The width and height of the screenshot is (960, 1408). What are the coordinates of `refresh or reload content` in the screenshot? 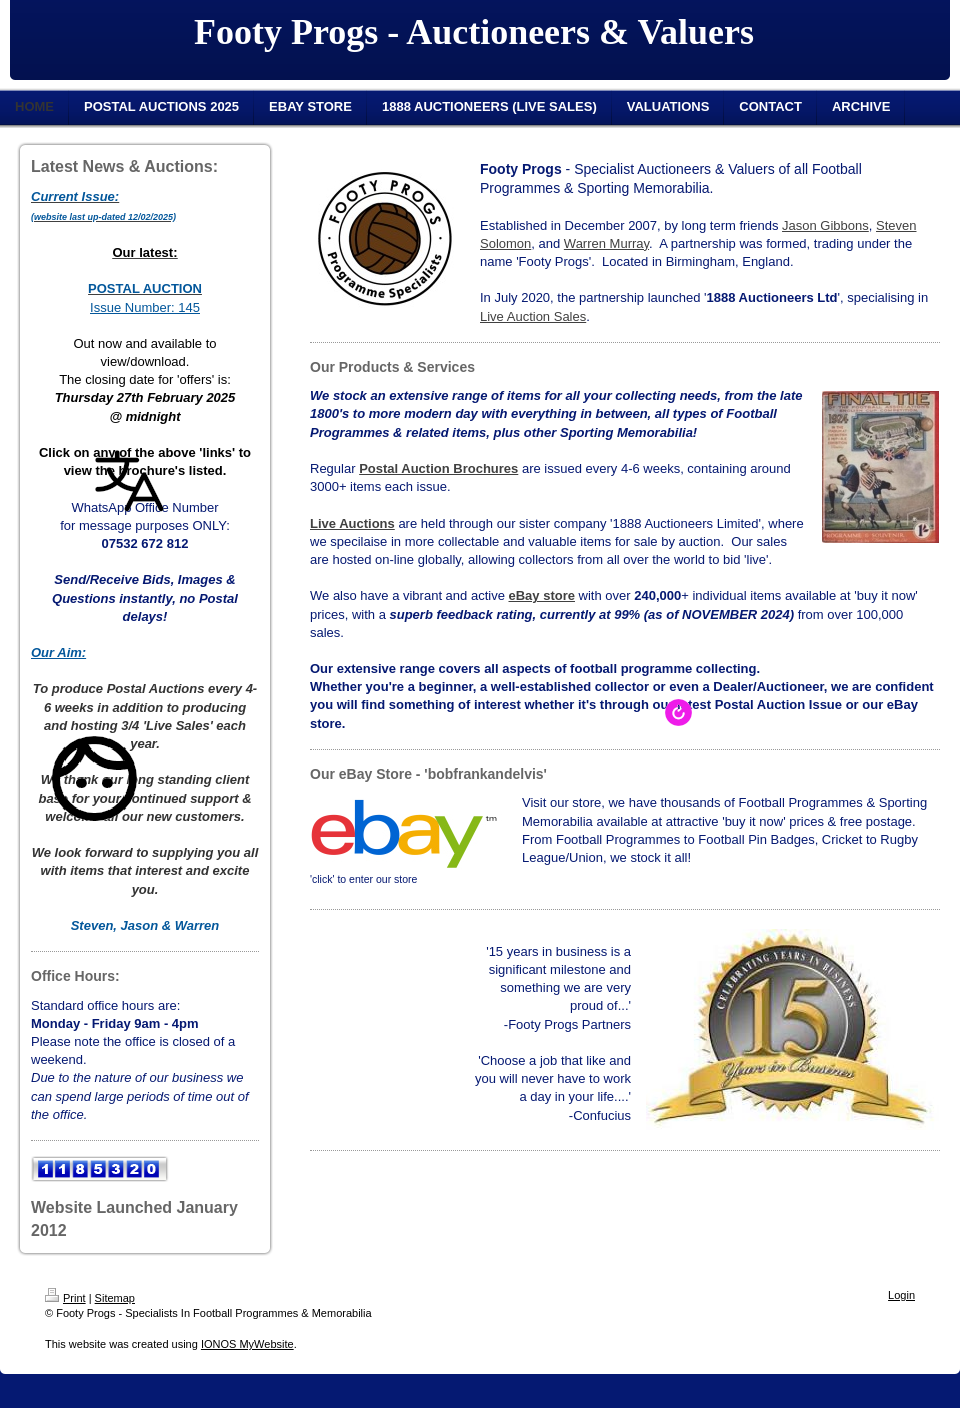 It's located at (678, 712).